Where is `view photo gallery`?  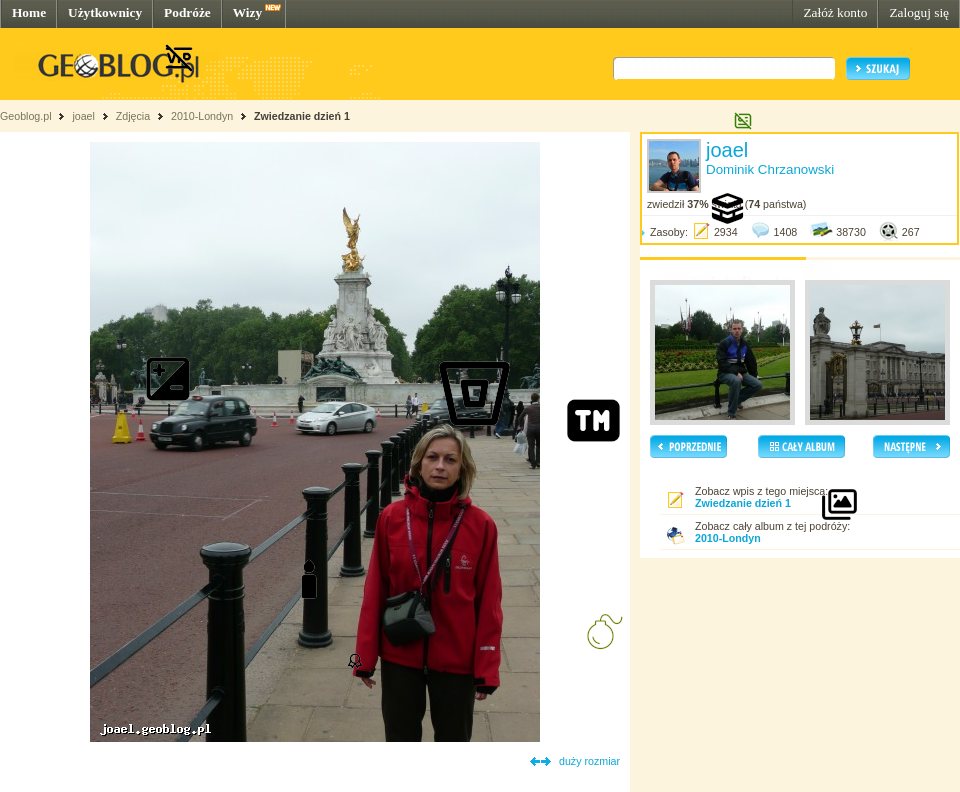 view photo gallery is located at coordinates (840, 503).